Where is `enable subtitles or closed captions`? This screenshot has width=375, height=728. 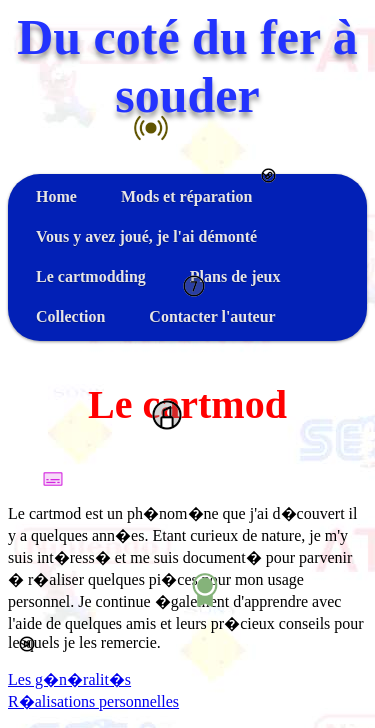
enable subtitles or closed captions is located at coordinates (53, 479).